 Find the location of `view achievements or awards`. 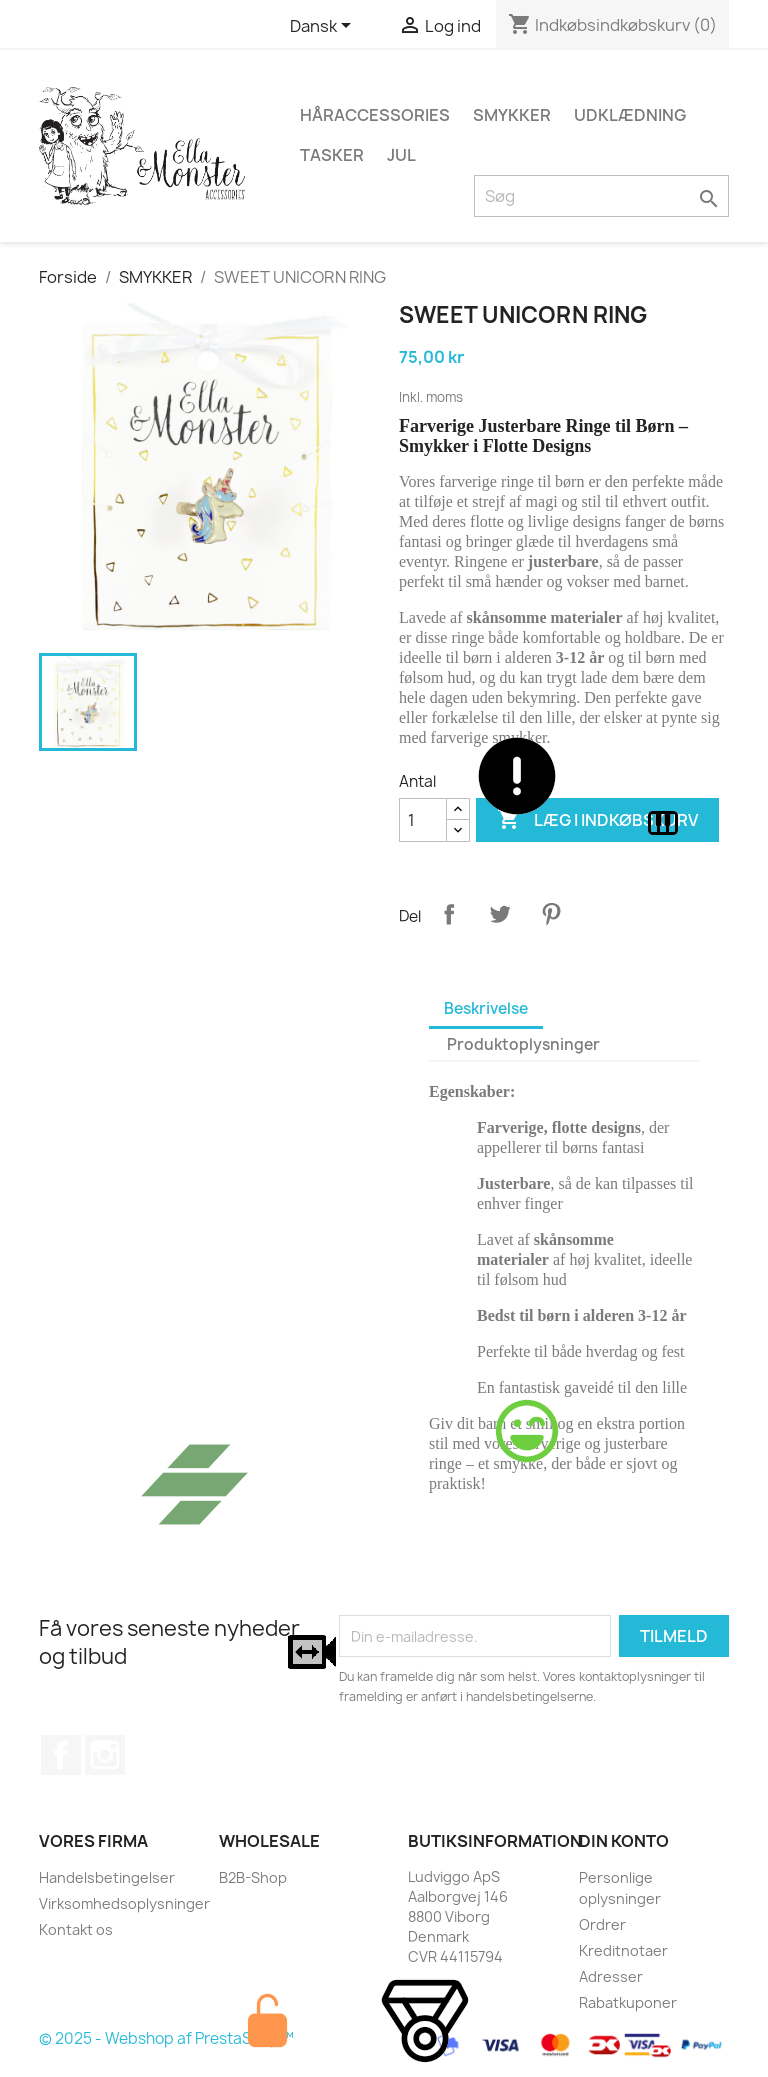

view achievements or awards is located at coordinates (425, 2021).